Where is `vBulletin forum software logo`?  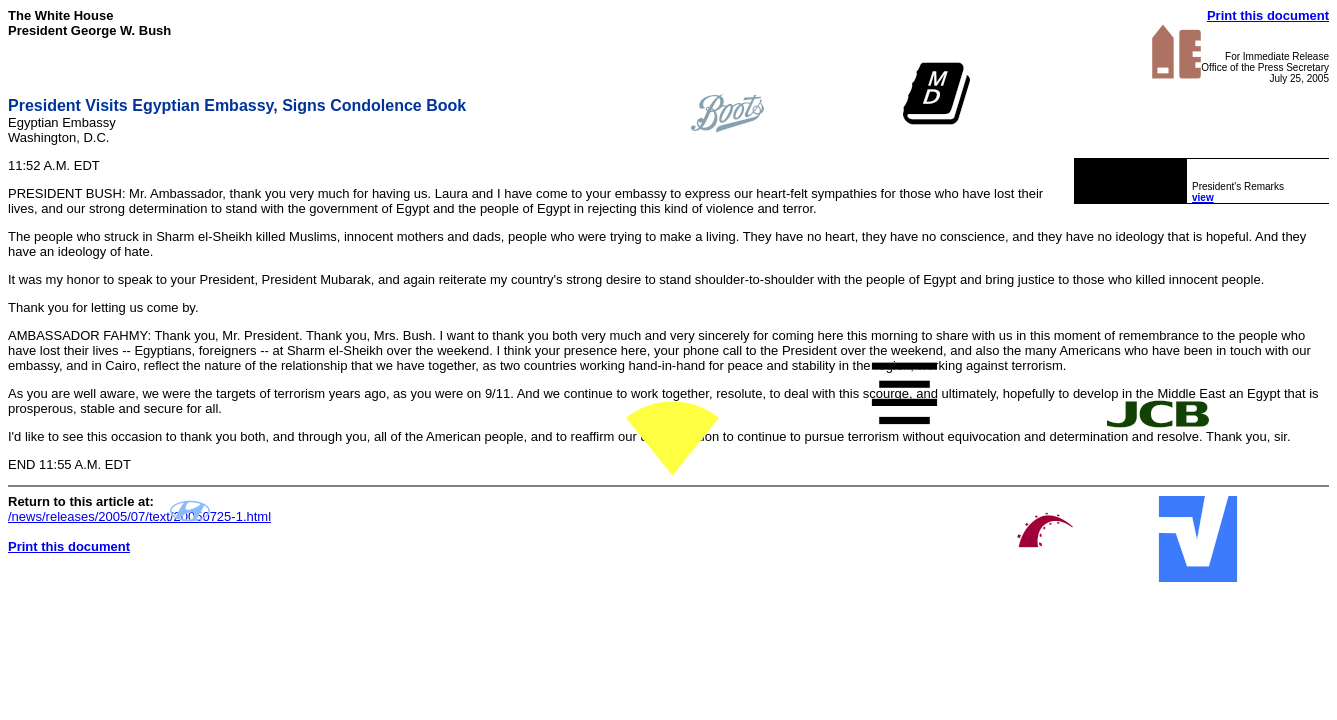 vBulletin forum software logo is located at coordinates (1198, 539).